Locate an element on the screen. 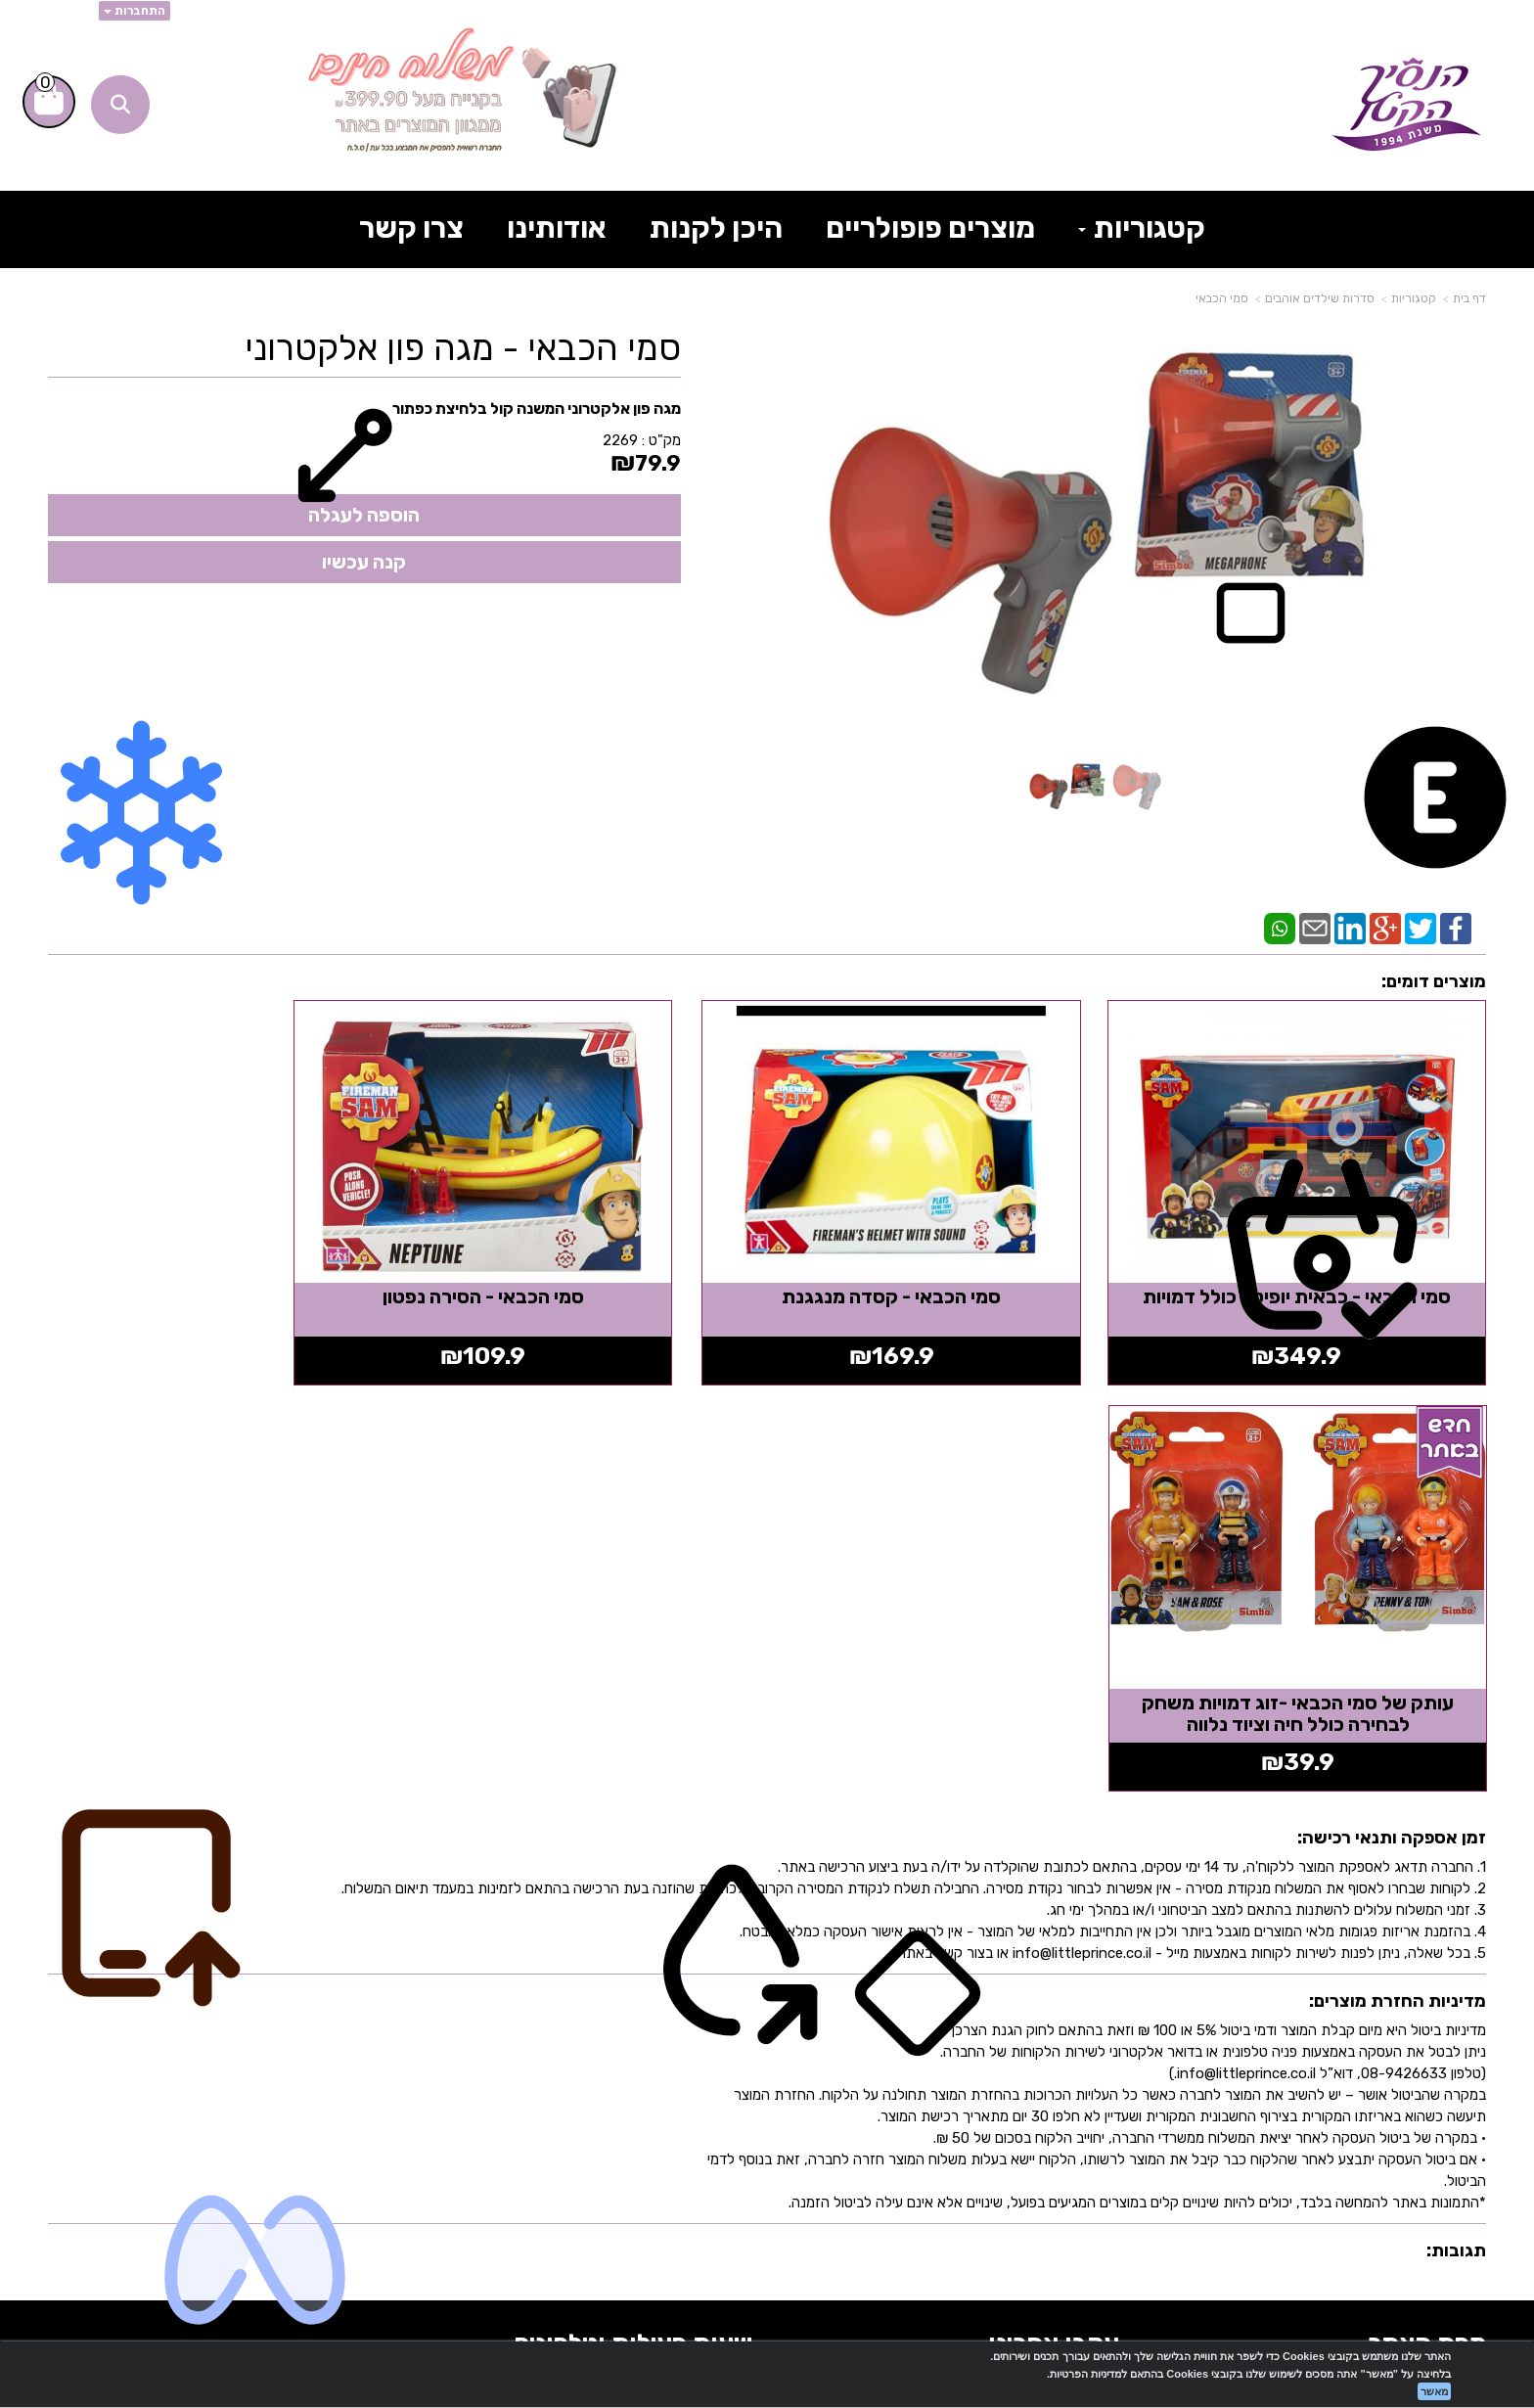 The width and height of the screenshot is (1534, 2408). indicates an "E" rating or category is located at coordinates (1435, 797).